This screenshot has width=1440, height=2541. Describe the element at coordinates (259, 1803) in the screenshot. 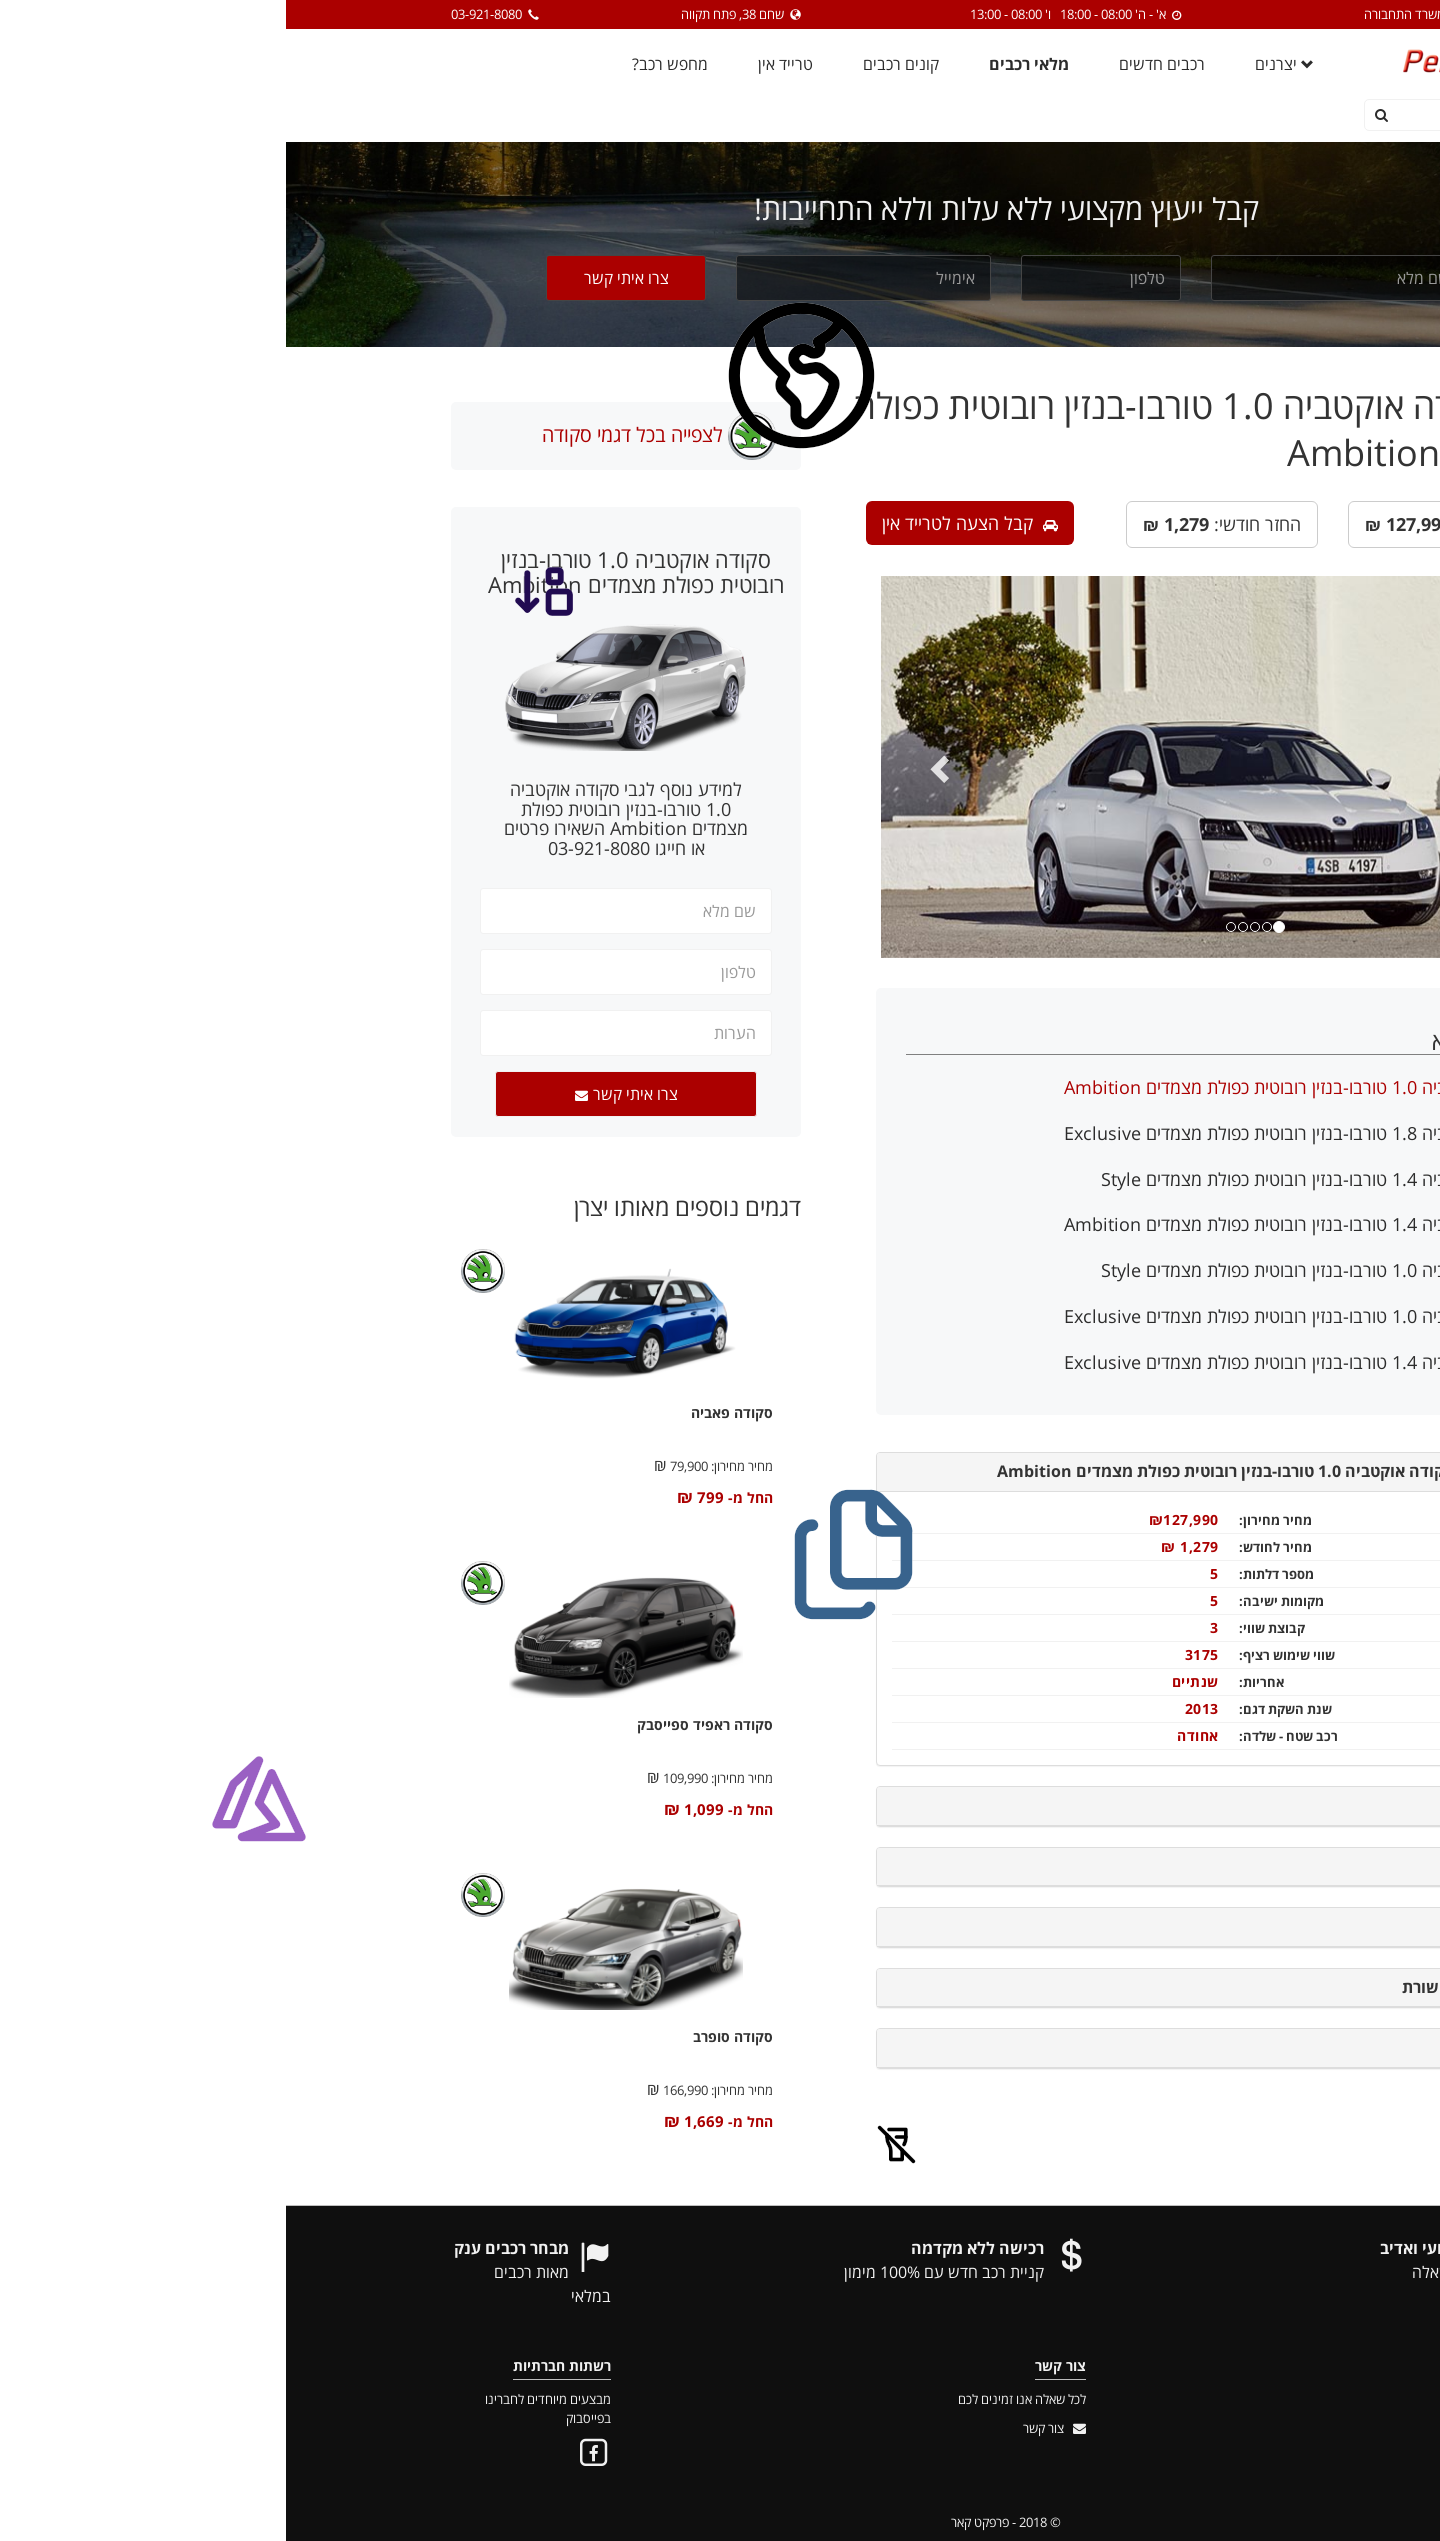

I see `access microsoft azure cloud services` at that location.